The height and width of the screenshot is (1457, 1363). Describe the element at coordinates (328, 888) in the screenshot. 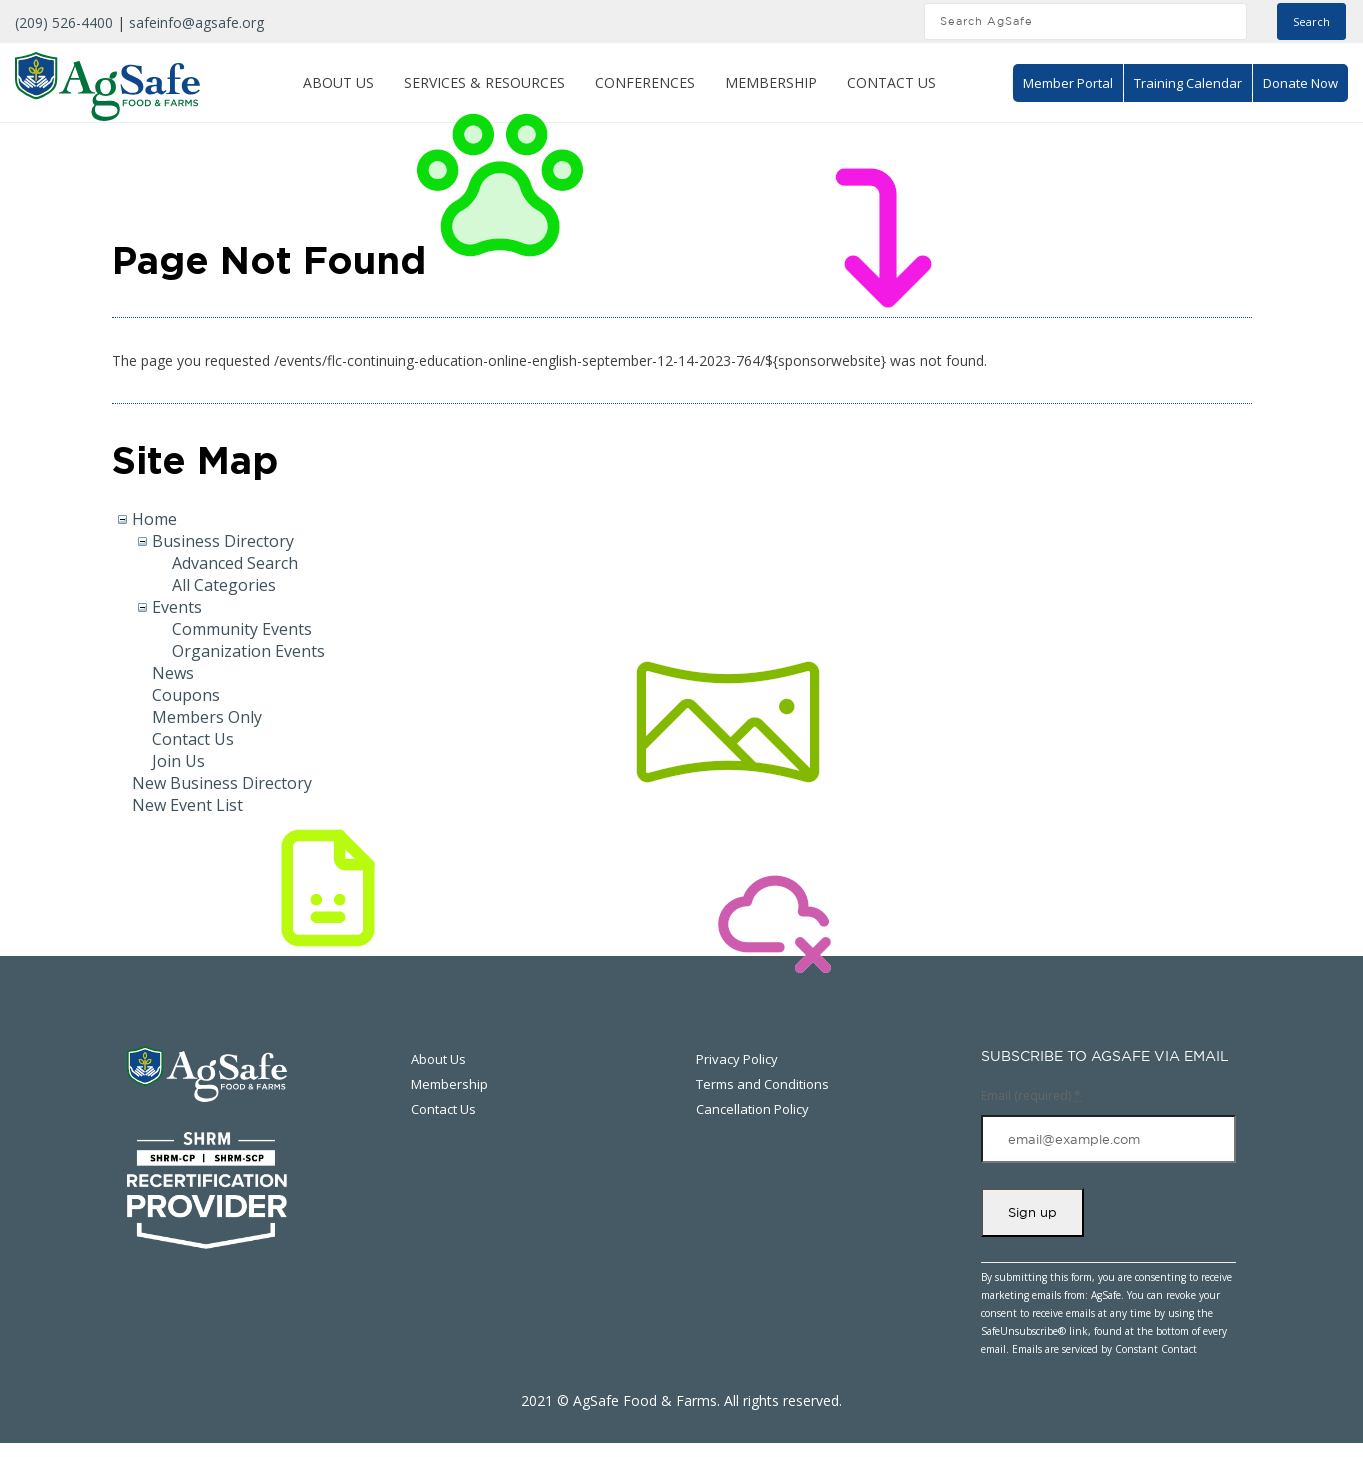

I see `document with neutral status or feedback` at that location.